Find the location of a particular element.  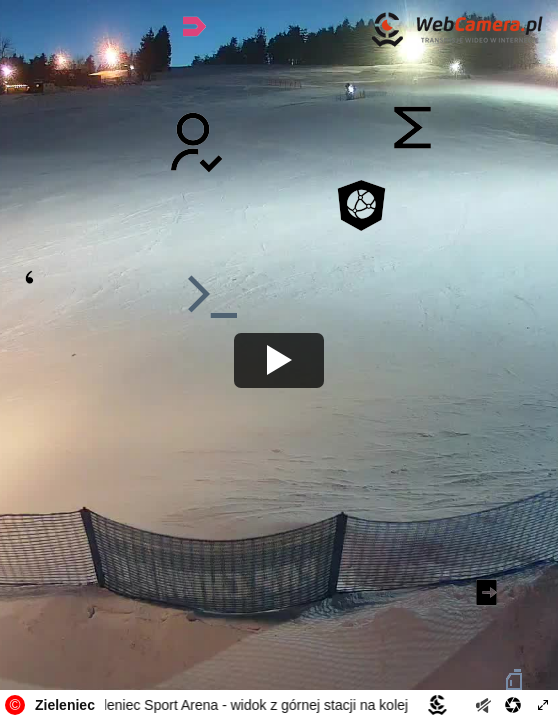

insert a mathematical sum or formula is located at coordinates (412, 127).